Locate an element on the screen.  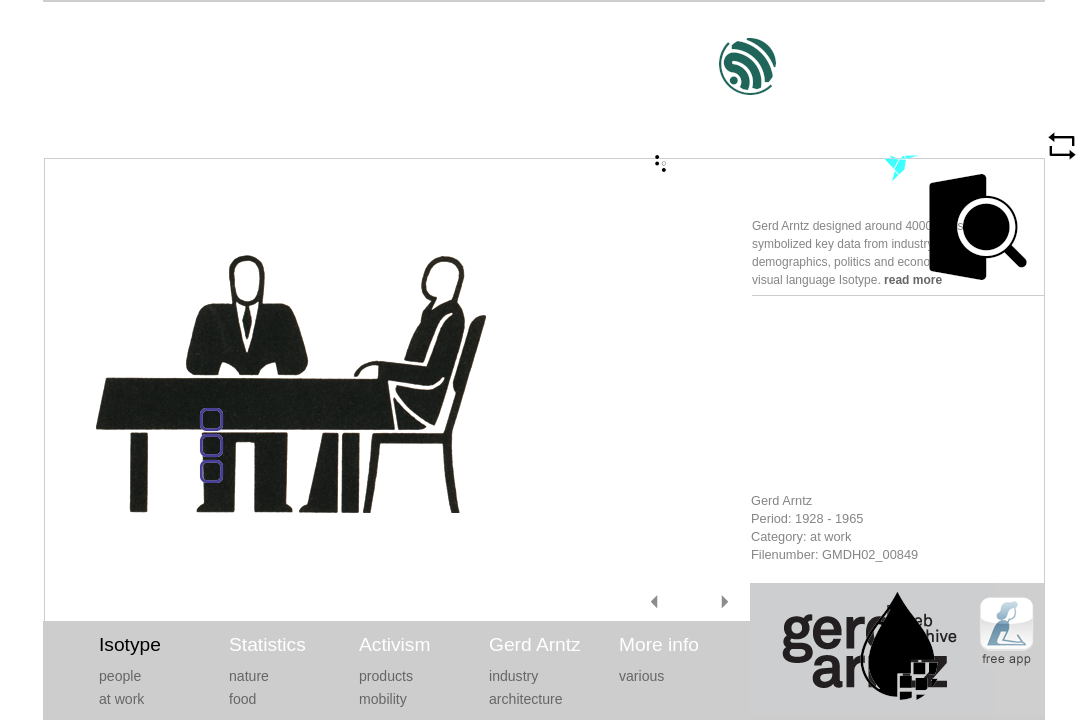
enable repeat playback mode is located at coordinates (1062, 146).